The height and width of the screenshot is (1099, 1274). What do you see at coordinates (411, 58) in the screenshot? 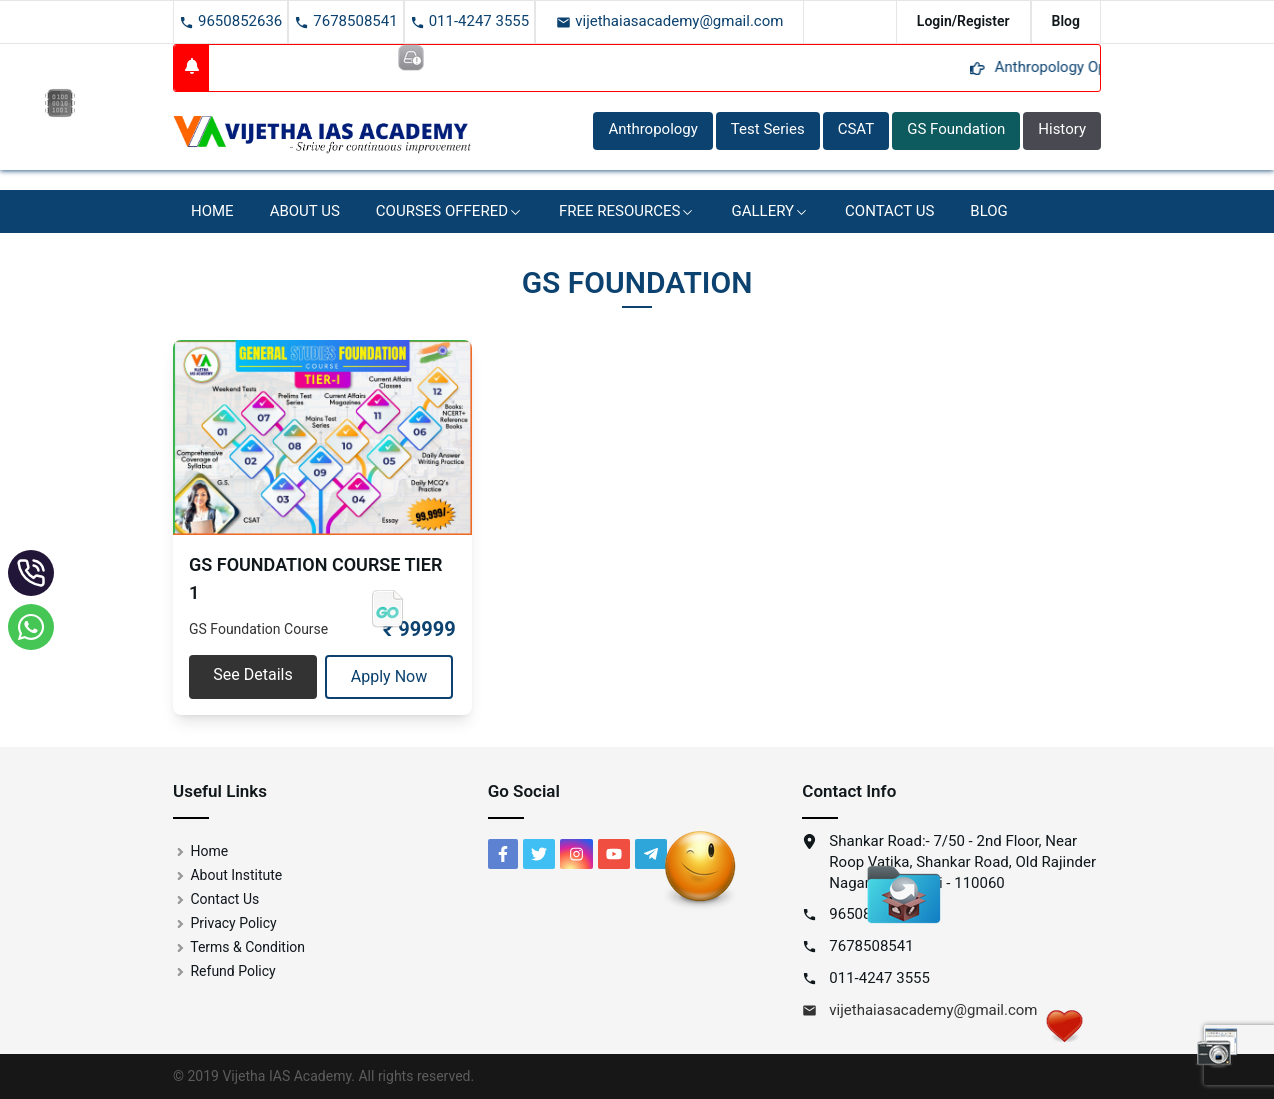
I see `view notifications for connected devices` at bounding box center [411, 58].